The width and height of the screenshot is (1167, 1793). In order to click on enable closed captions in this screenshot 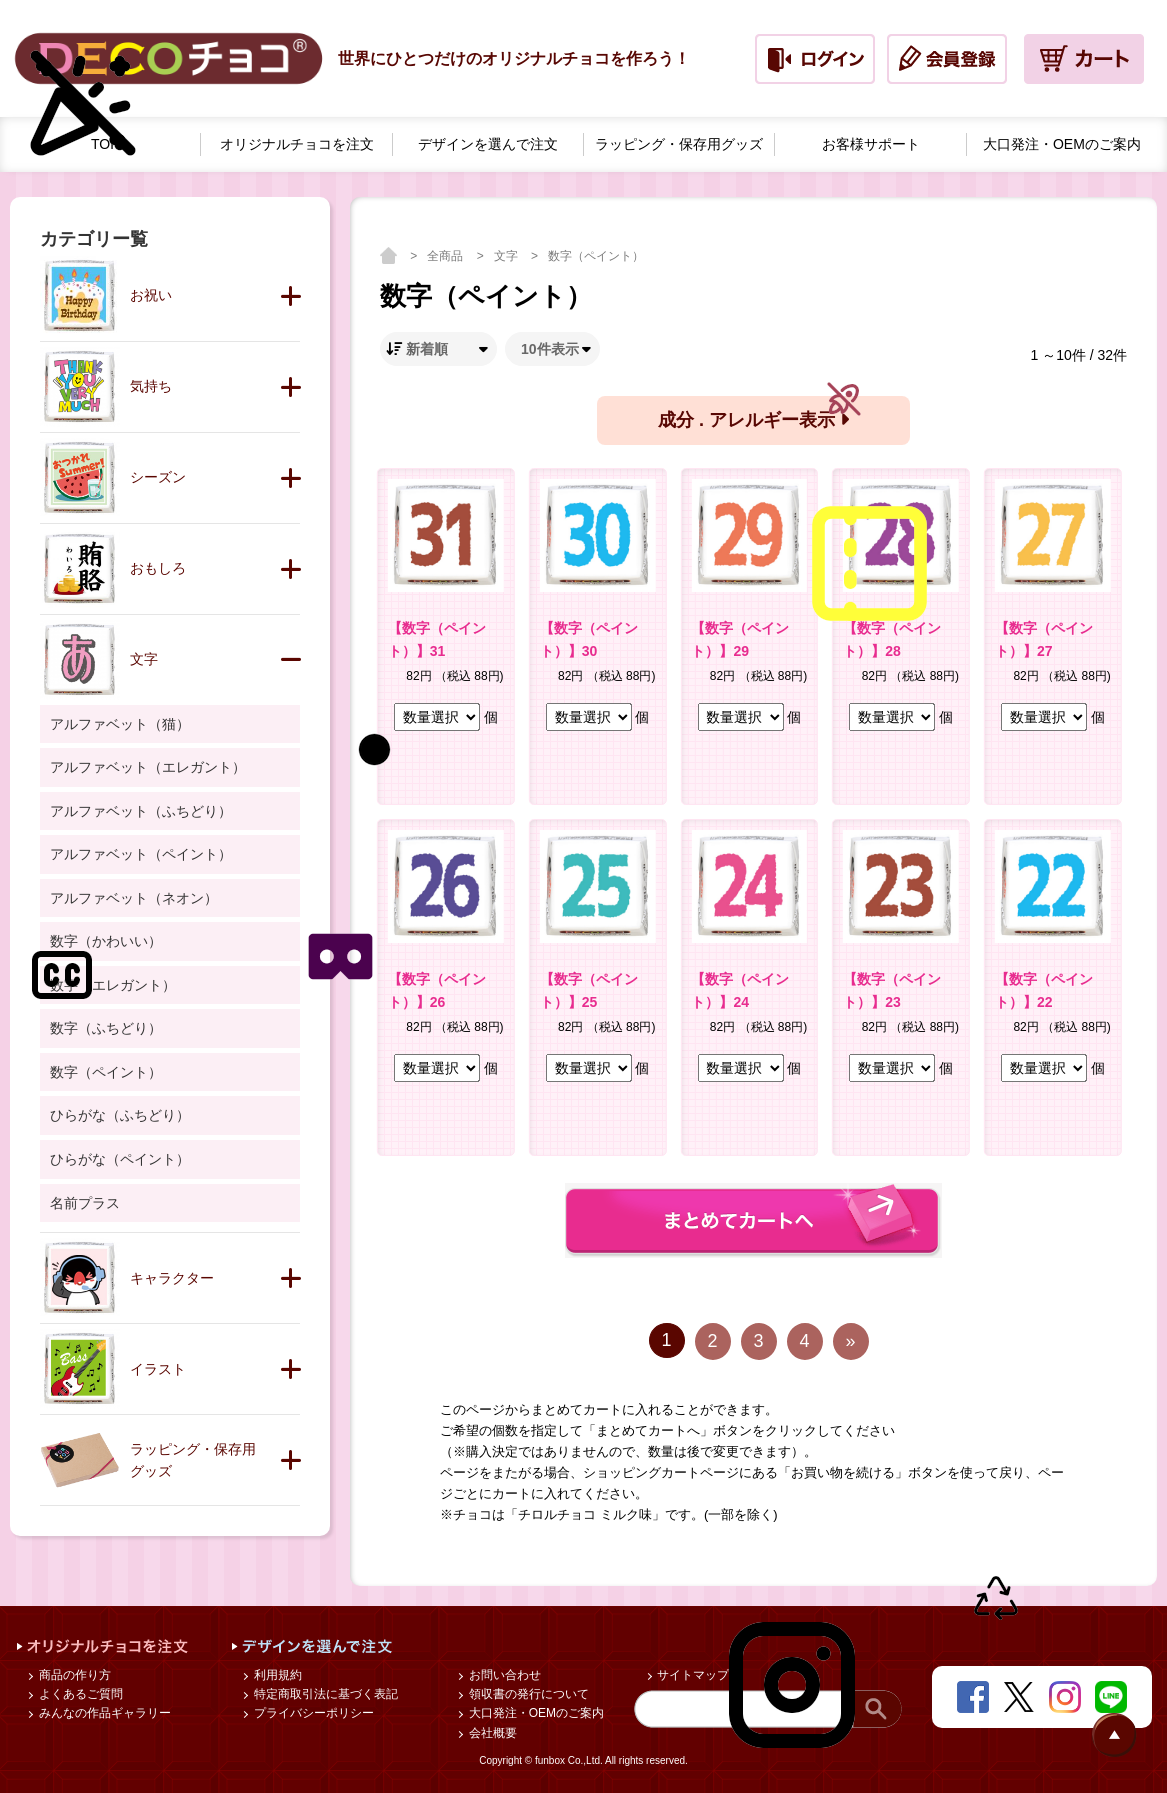, I will do `click(62, 975)`.